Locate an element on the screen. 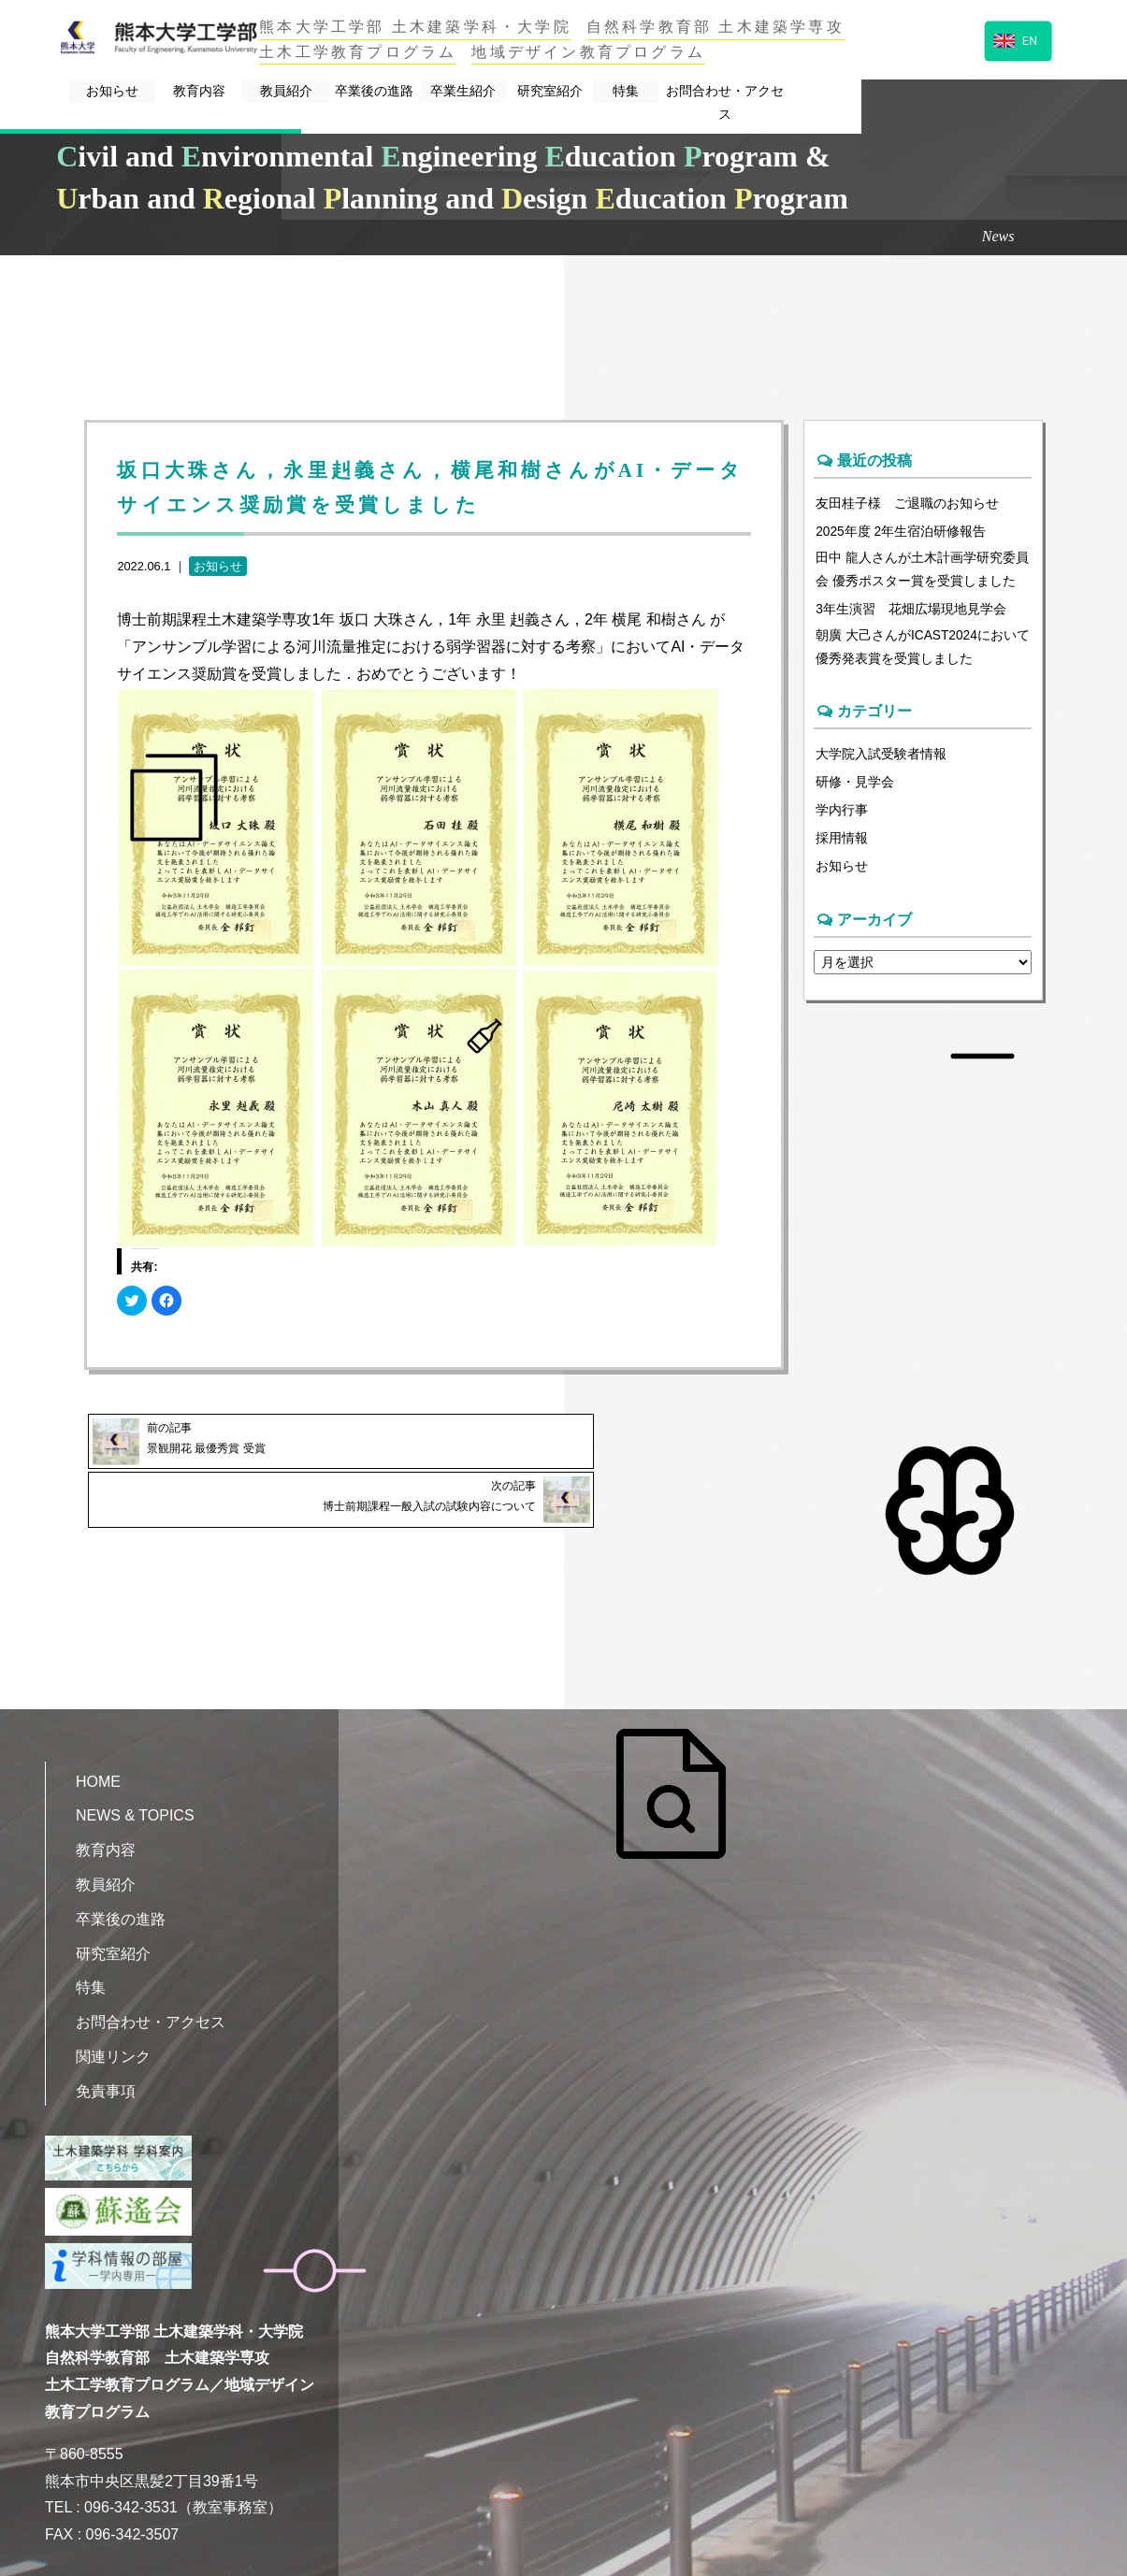 The width and height of the screenshot is (1127, 2576). browse bars or breweries nearby is located at coordinates (484, 1036).